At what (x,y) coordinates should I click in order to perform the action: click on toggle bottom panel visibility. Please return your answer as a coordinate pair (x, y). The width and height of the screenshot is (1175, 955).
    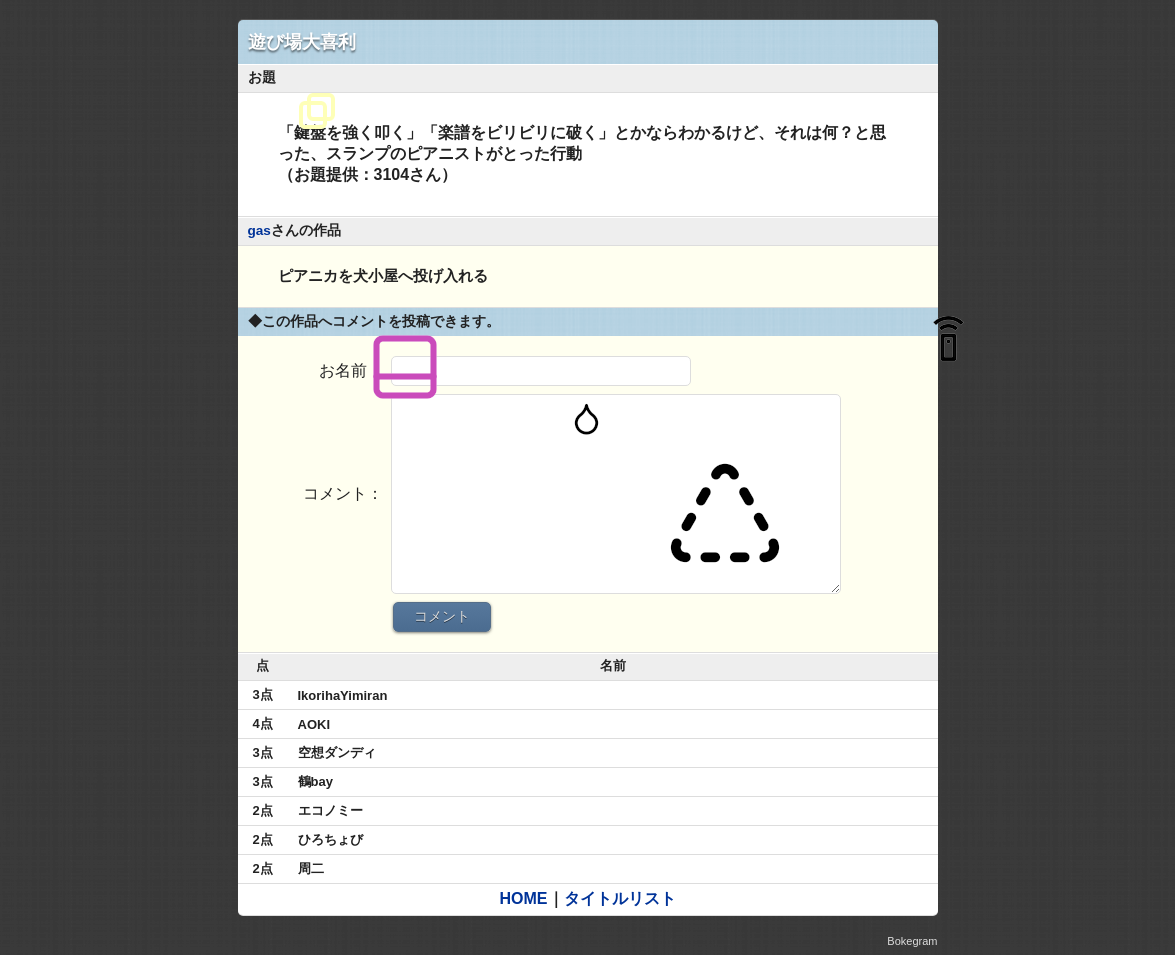
    Looking at the image, I should click on (405, 367).